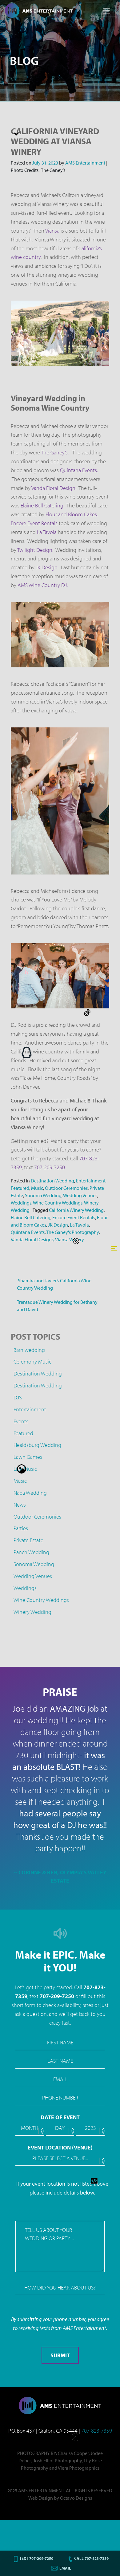 Image resolution: width=120 pixels, height=2576 pixels. Describe the element at coordinates (26, 1052) in the screenshot. I see `open QQ messenger app` at that location.